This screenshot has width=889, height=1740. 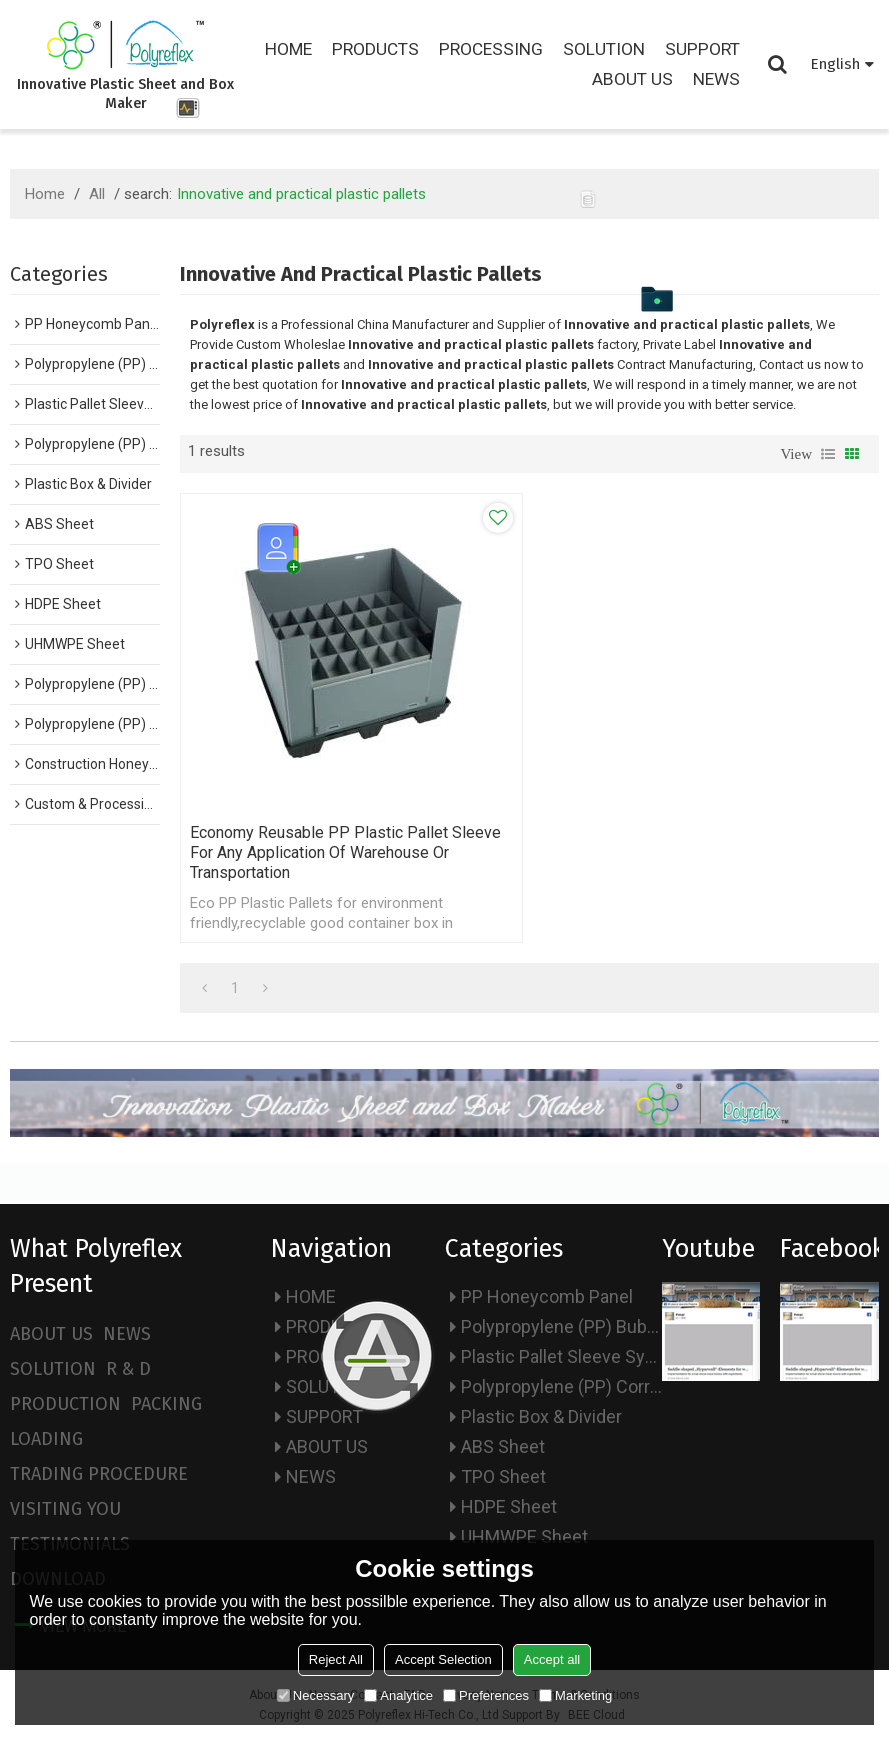 What do you see at coordinates (377, 1356) in the screenshot?
I see `check for available software updates` at bounding box center [377, 1356].